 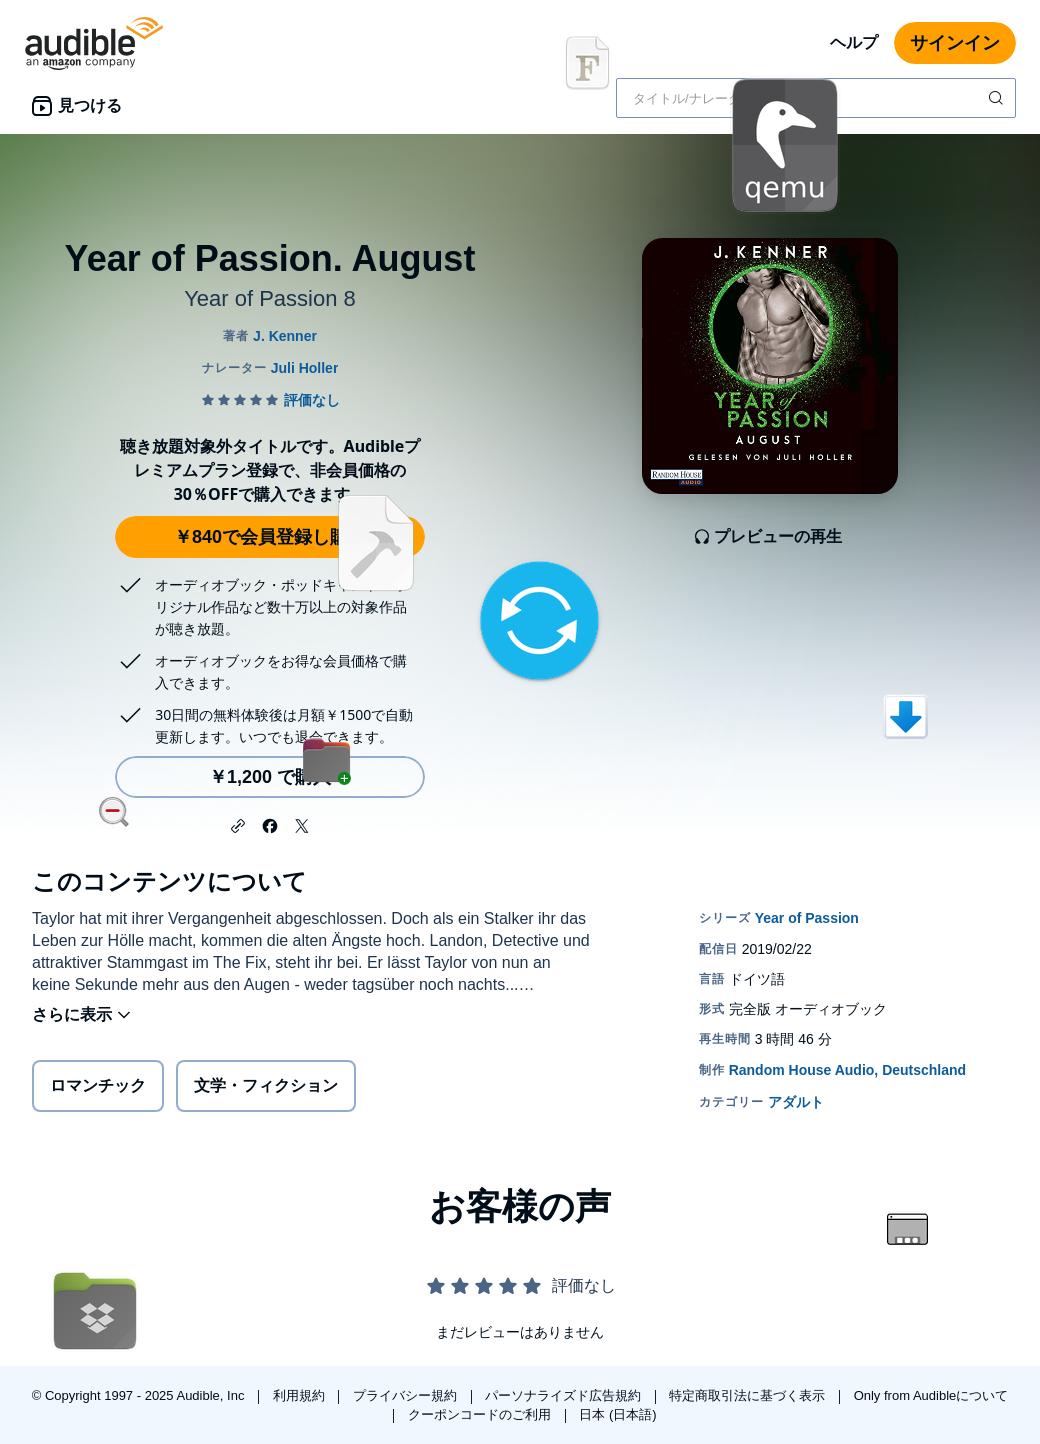 What do you see at coordinates (907, 1229) in the screenshot?
I see `access desktop folder in sidebar` at bounding box center [907, 1229].